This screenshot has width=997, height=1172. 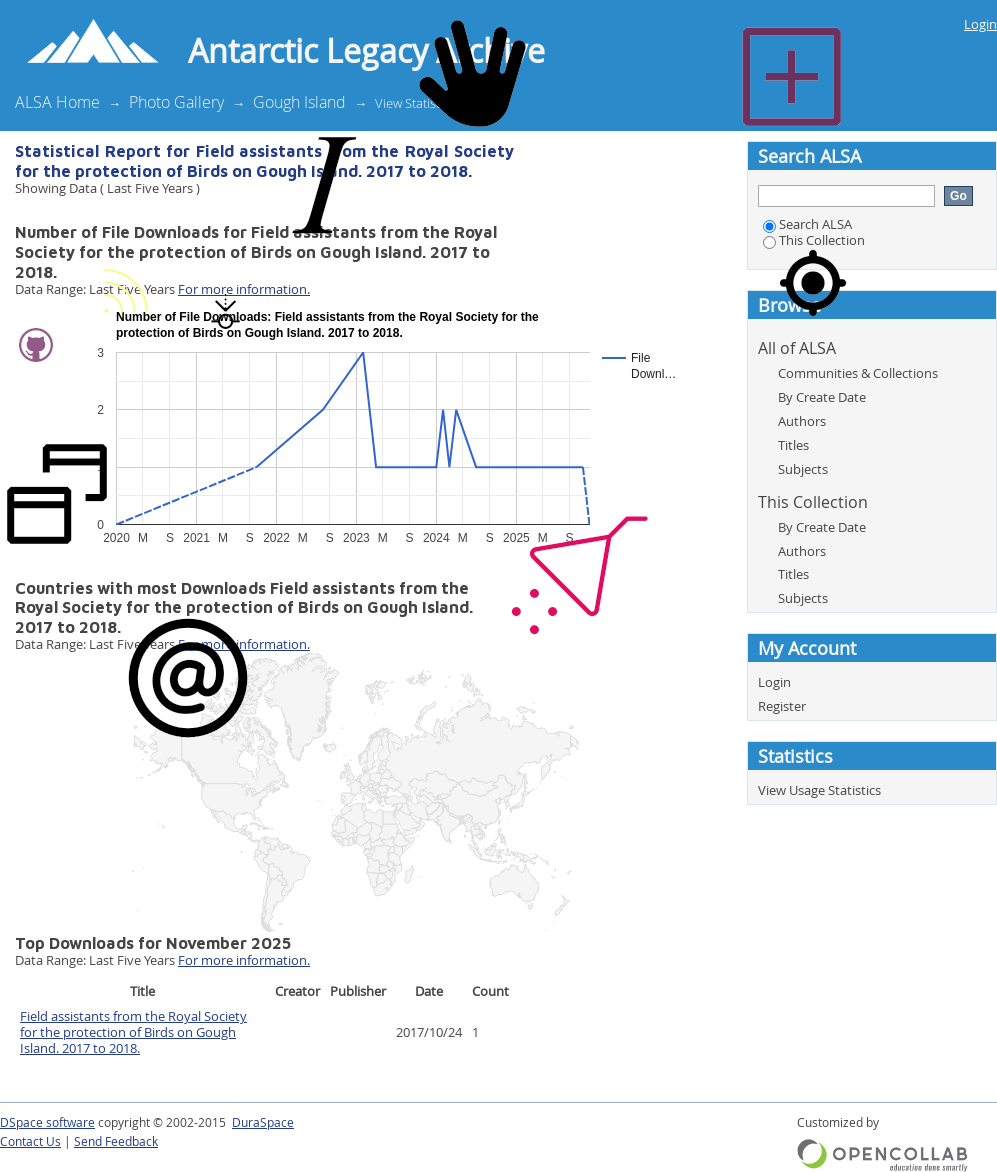 I want to click on fetch changes from remote repository, so click(x=224, y=311).